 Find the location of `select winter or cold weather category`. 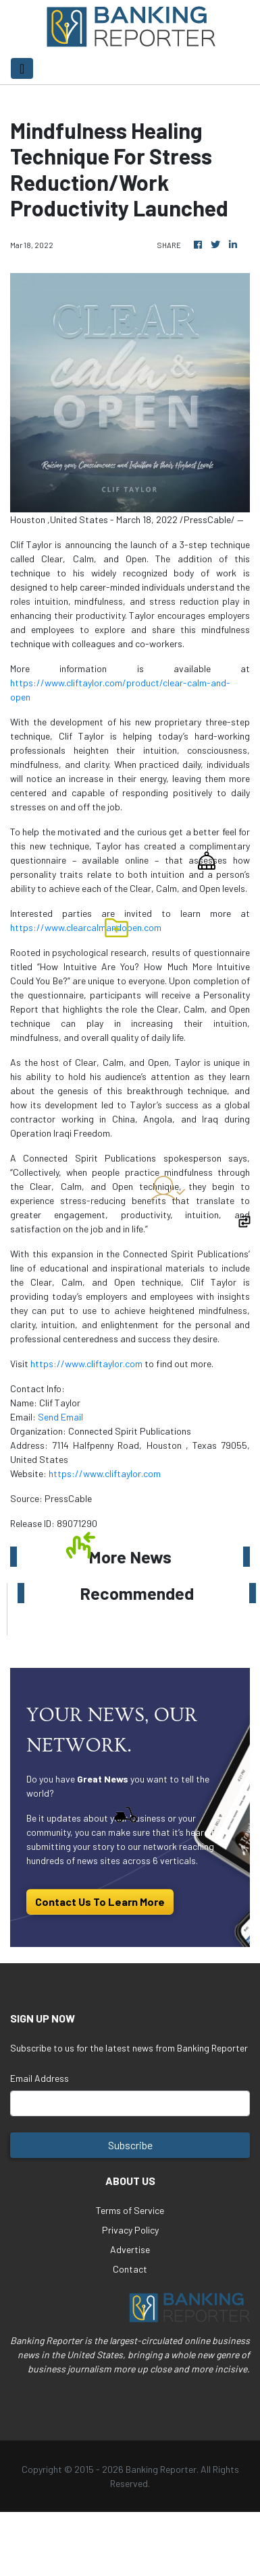

select winter or cold weather category is located at coordinates (207, 862).